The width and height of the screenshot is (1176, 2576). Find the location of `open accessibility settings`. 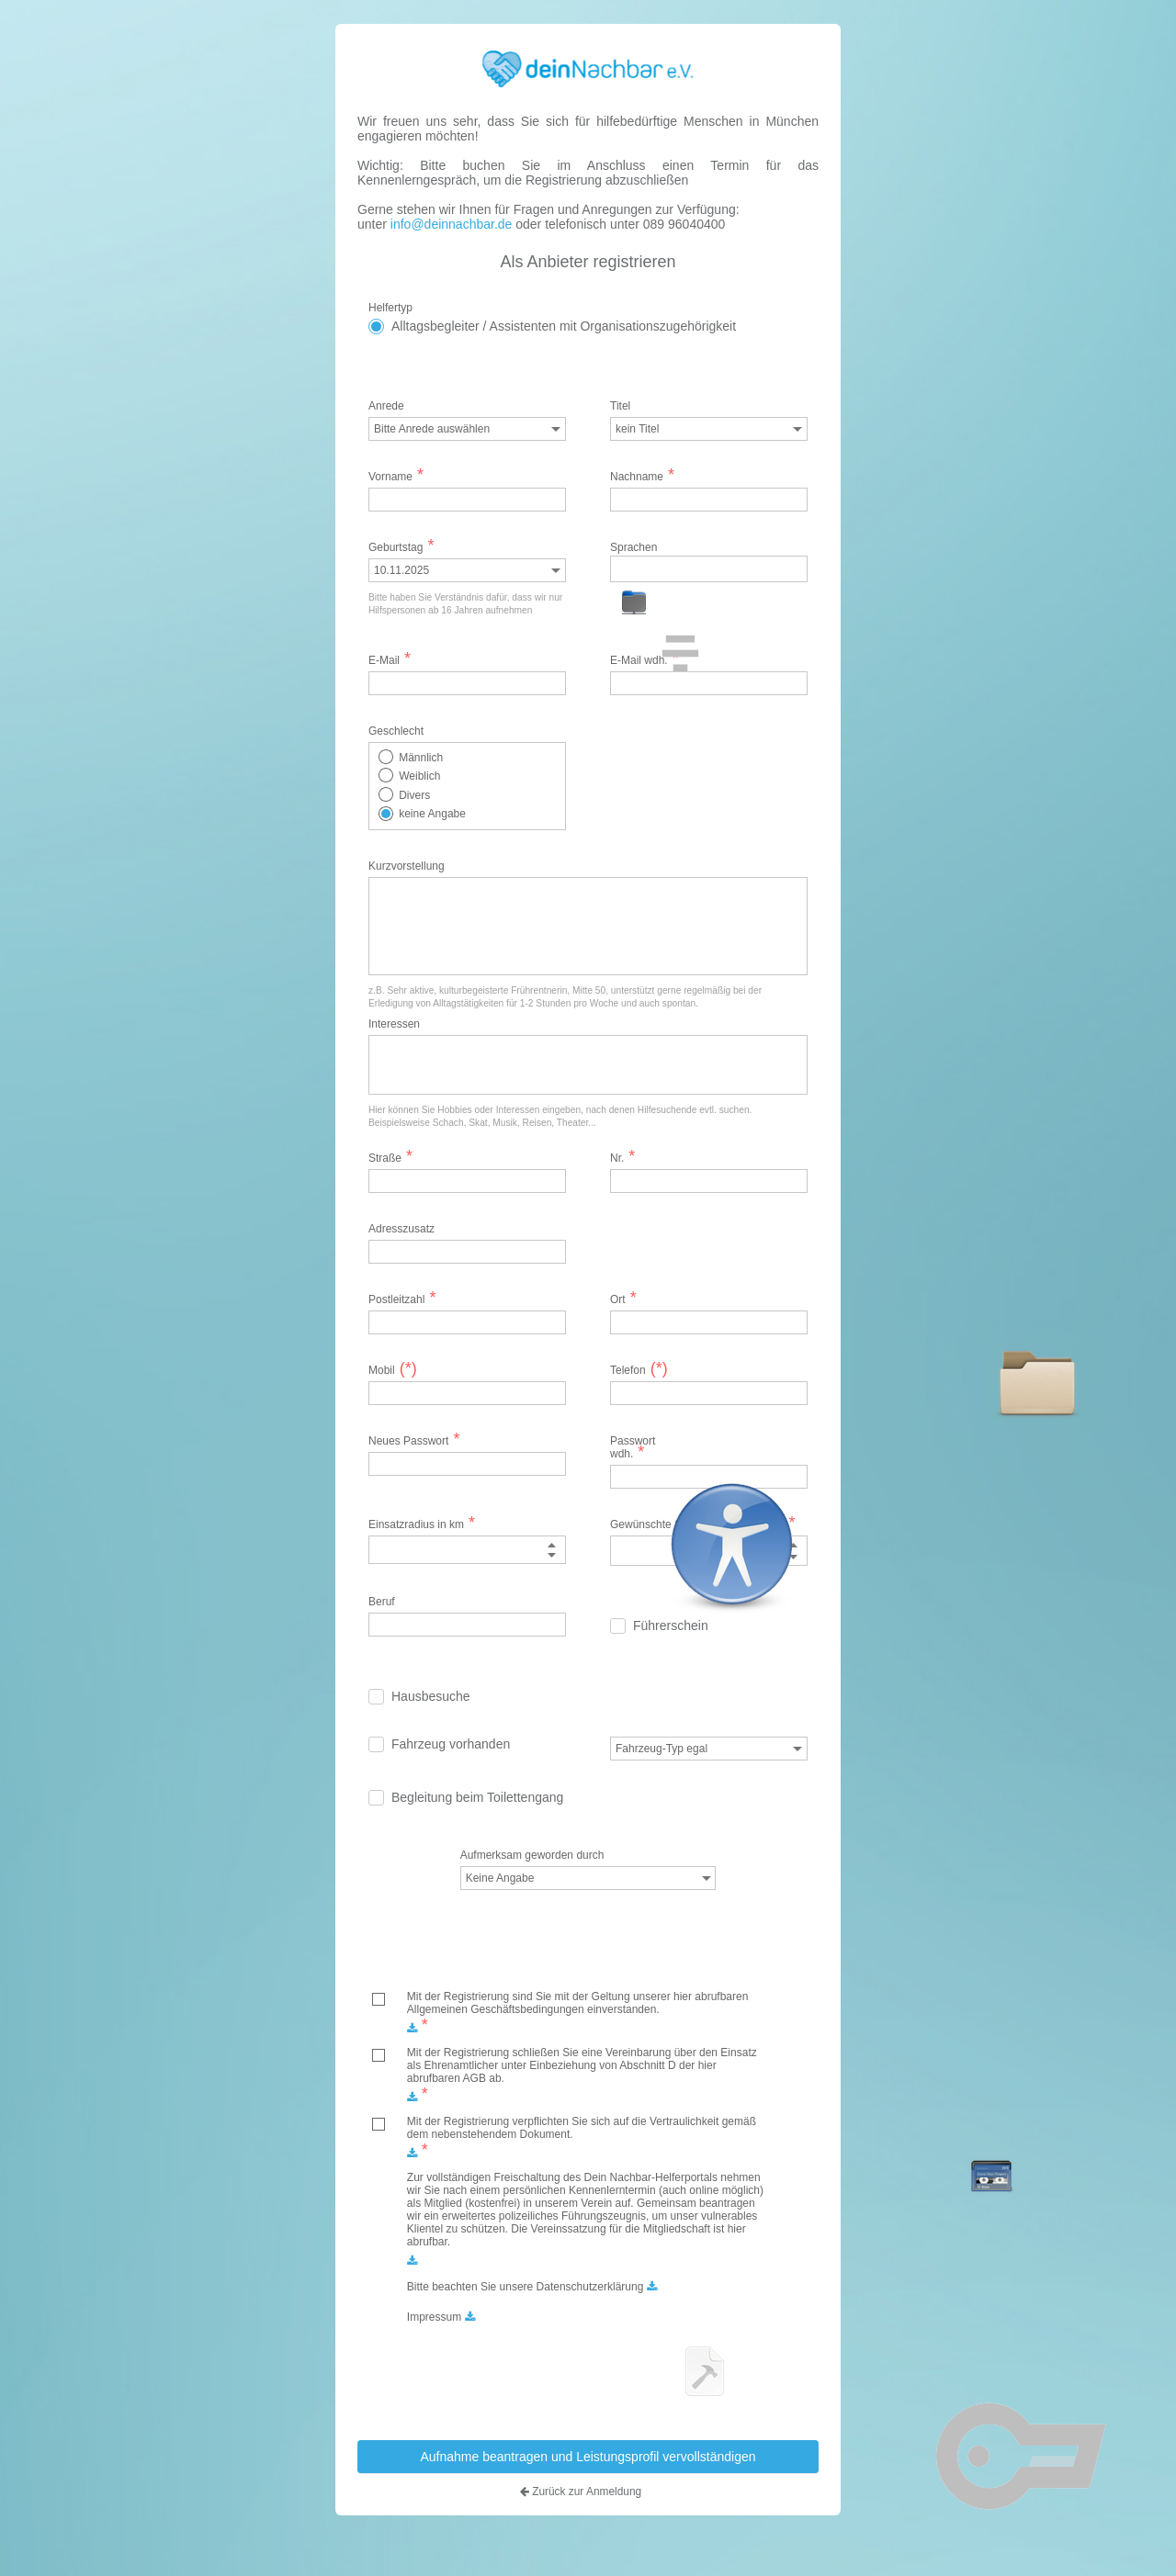

open accessibility settings is located at coordinates (731, 1544).